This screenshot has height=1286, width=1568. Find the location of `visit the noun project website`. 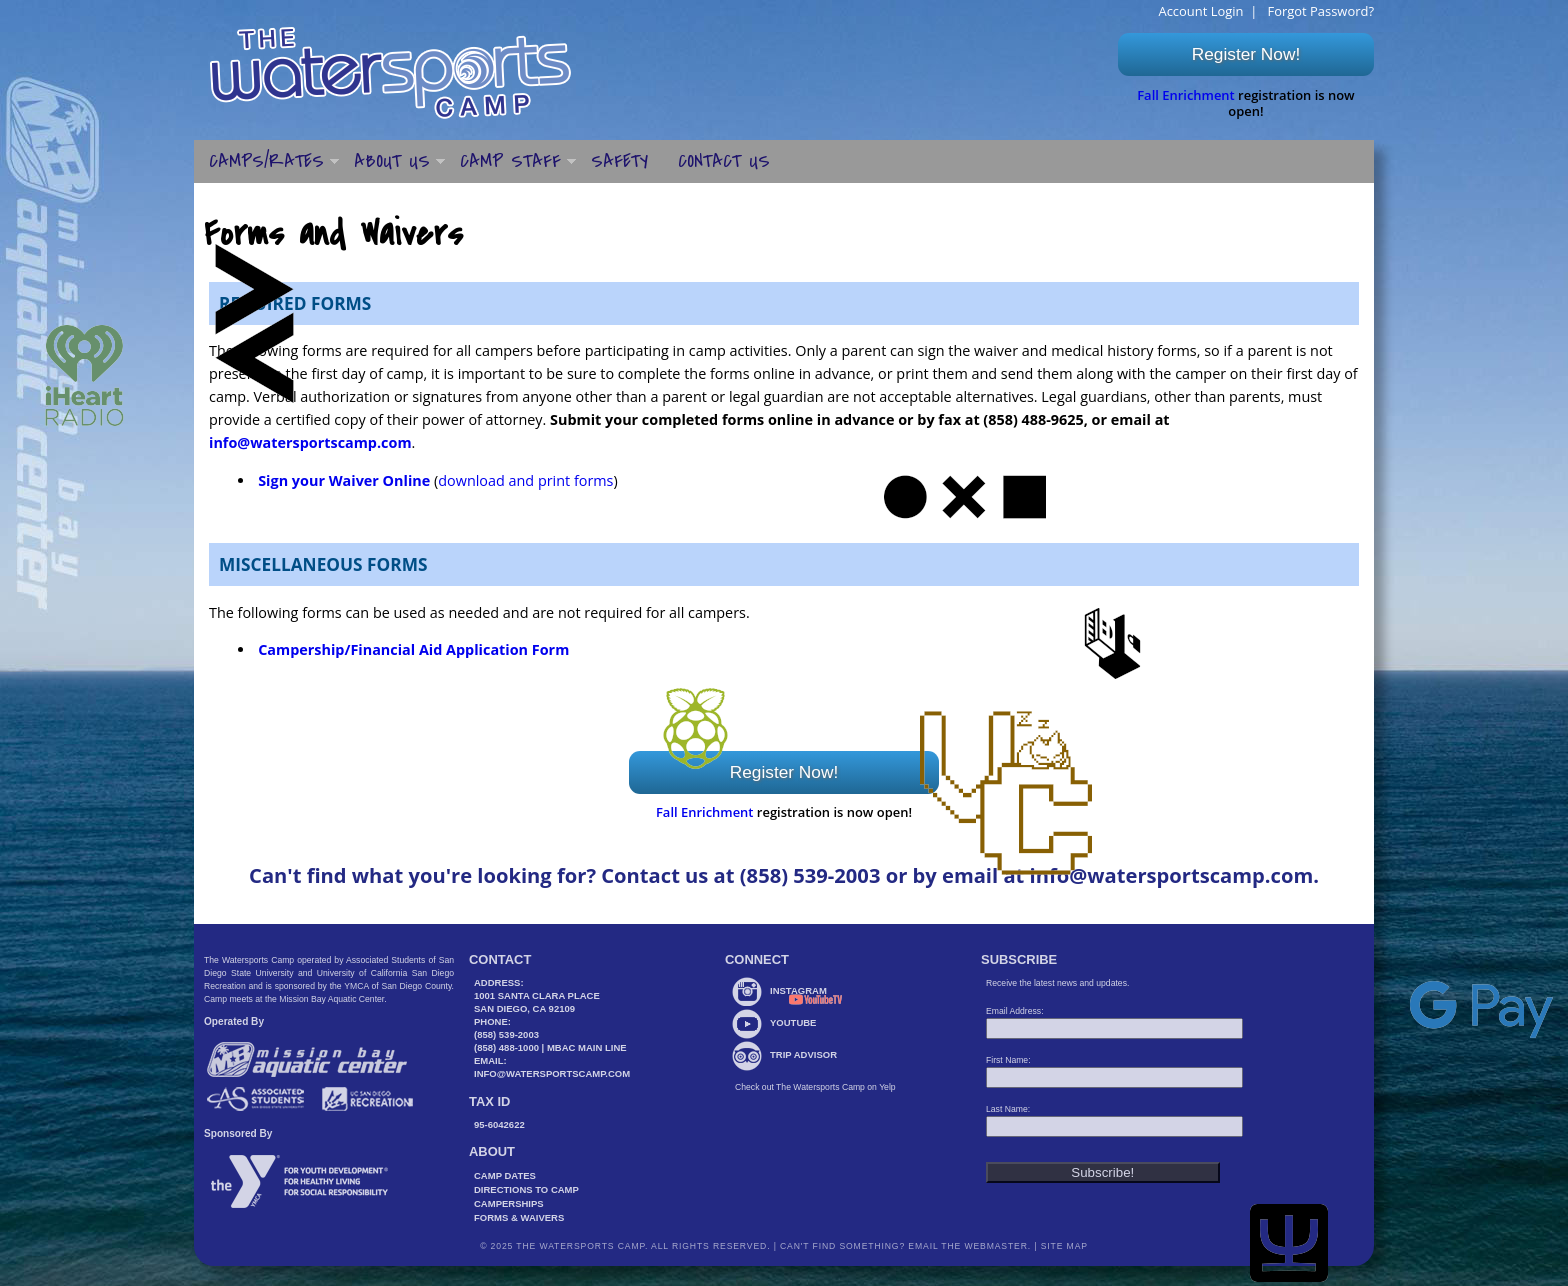

visit the noun project website is located at coordinates (965, 497).